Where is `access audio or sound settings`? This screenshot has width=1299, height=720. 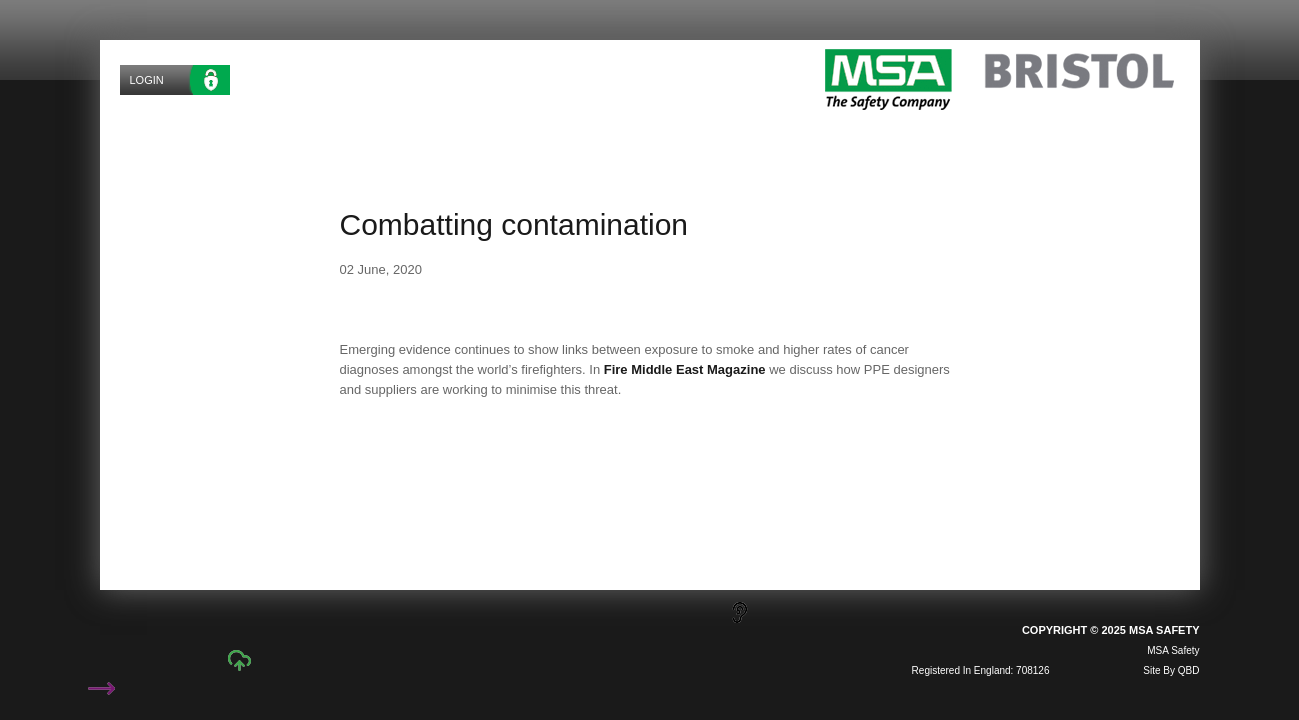 access audio or sound settings is located at coordinates (739, 612).